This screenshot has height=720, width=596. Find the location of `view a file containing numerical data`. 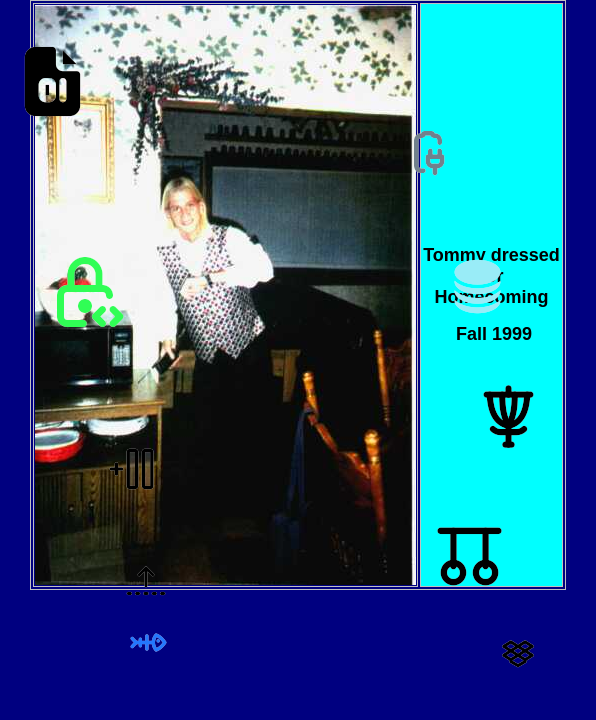

view a file containing numerical data is located at coordinates (52, 81).